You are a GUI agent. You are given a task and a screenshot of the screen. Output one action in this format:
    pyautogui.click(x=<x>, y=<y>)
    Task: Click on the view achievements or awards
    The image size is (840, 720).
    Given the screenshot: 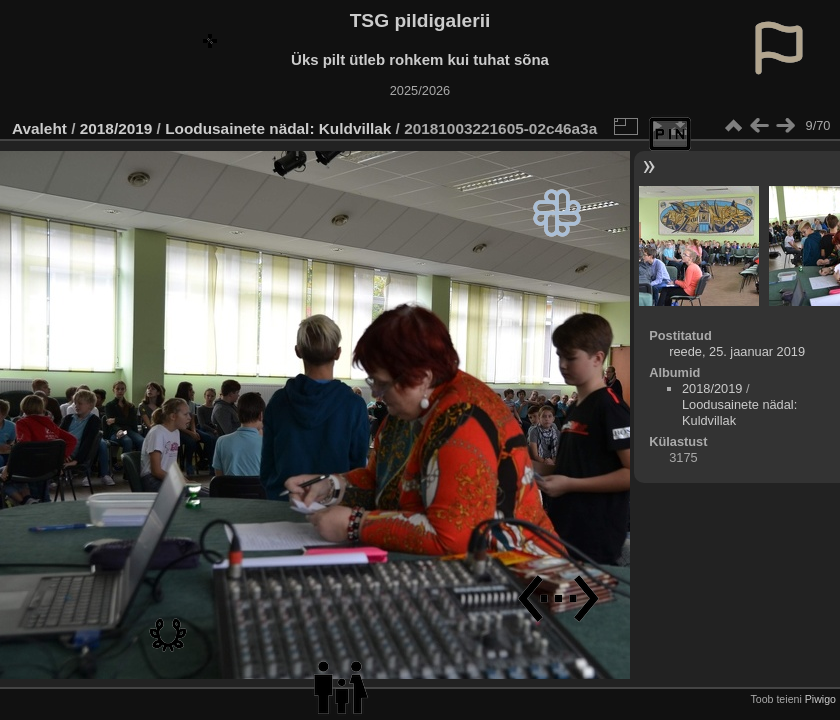 What is the action you would take?
    pyautogui.click(x=168, y=635)
    